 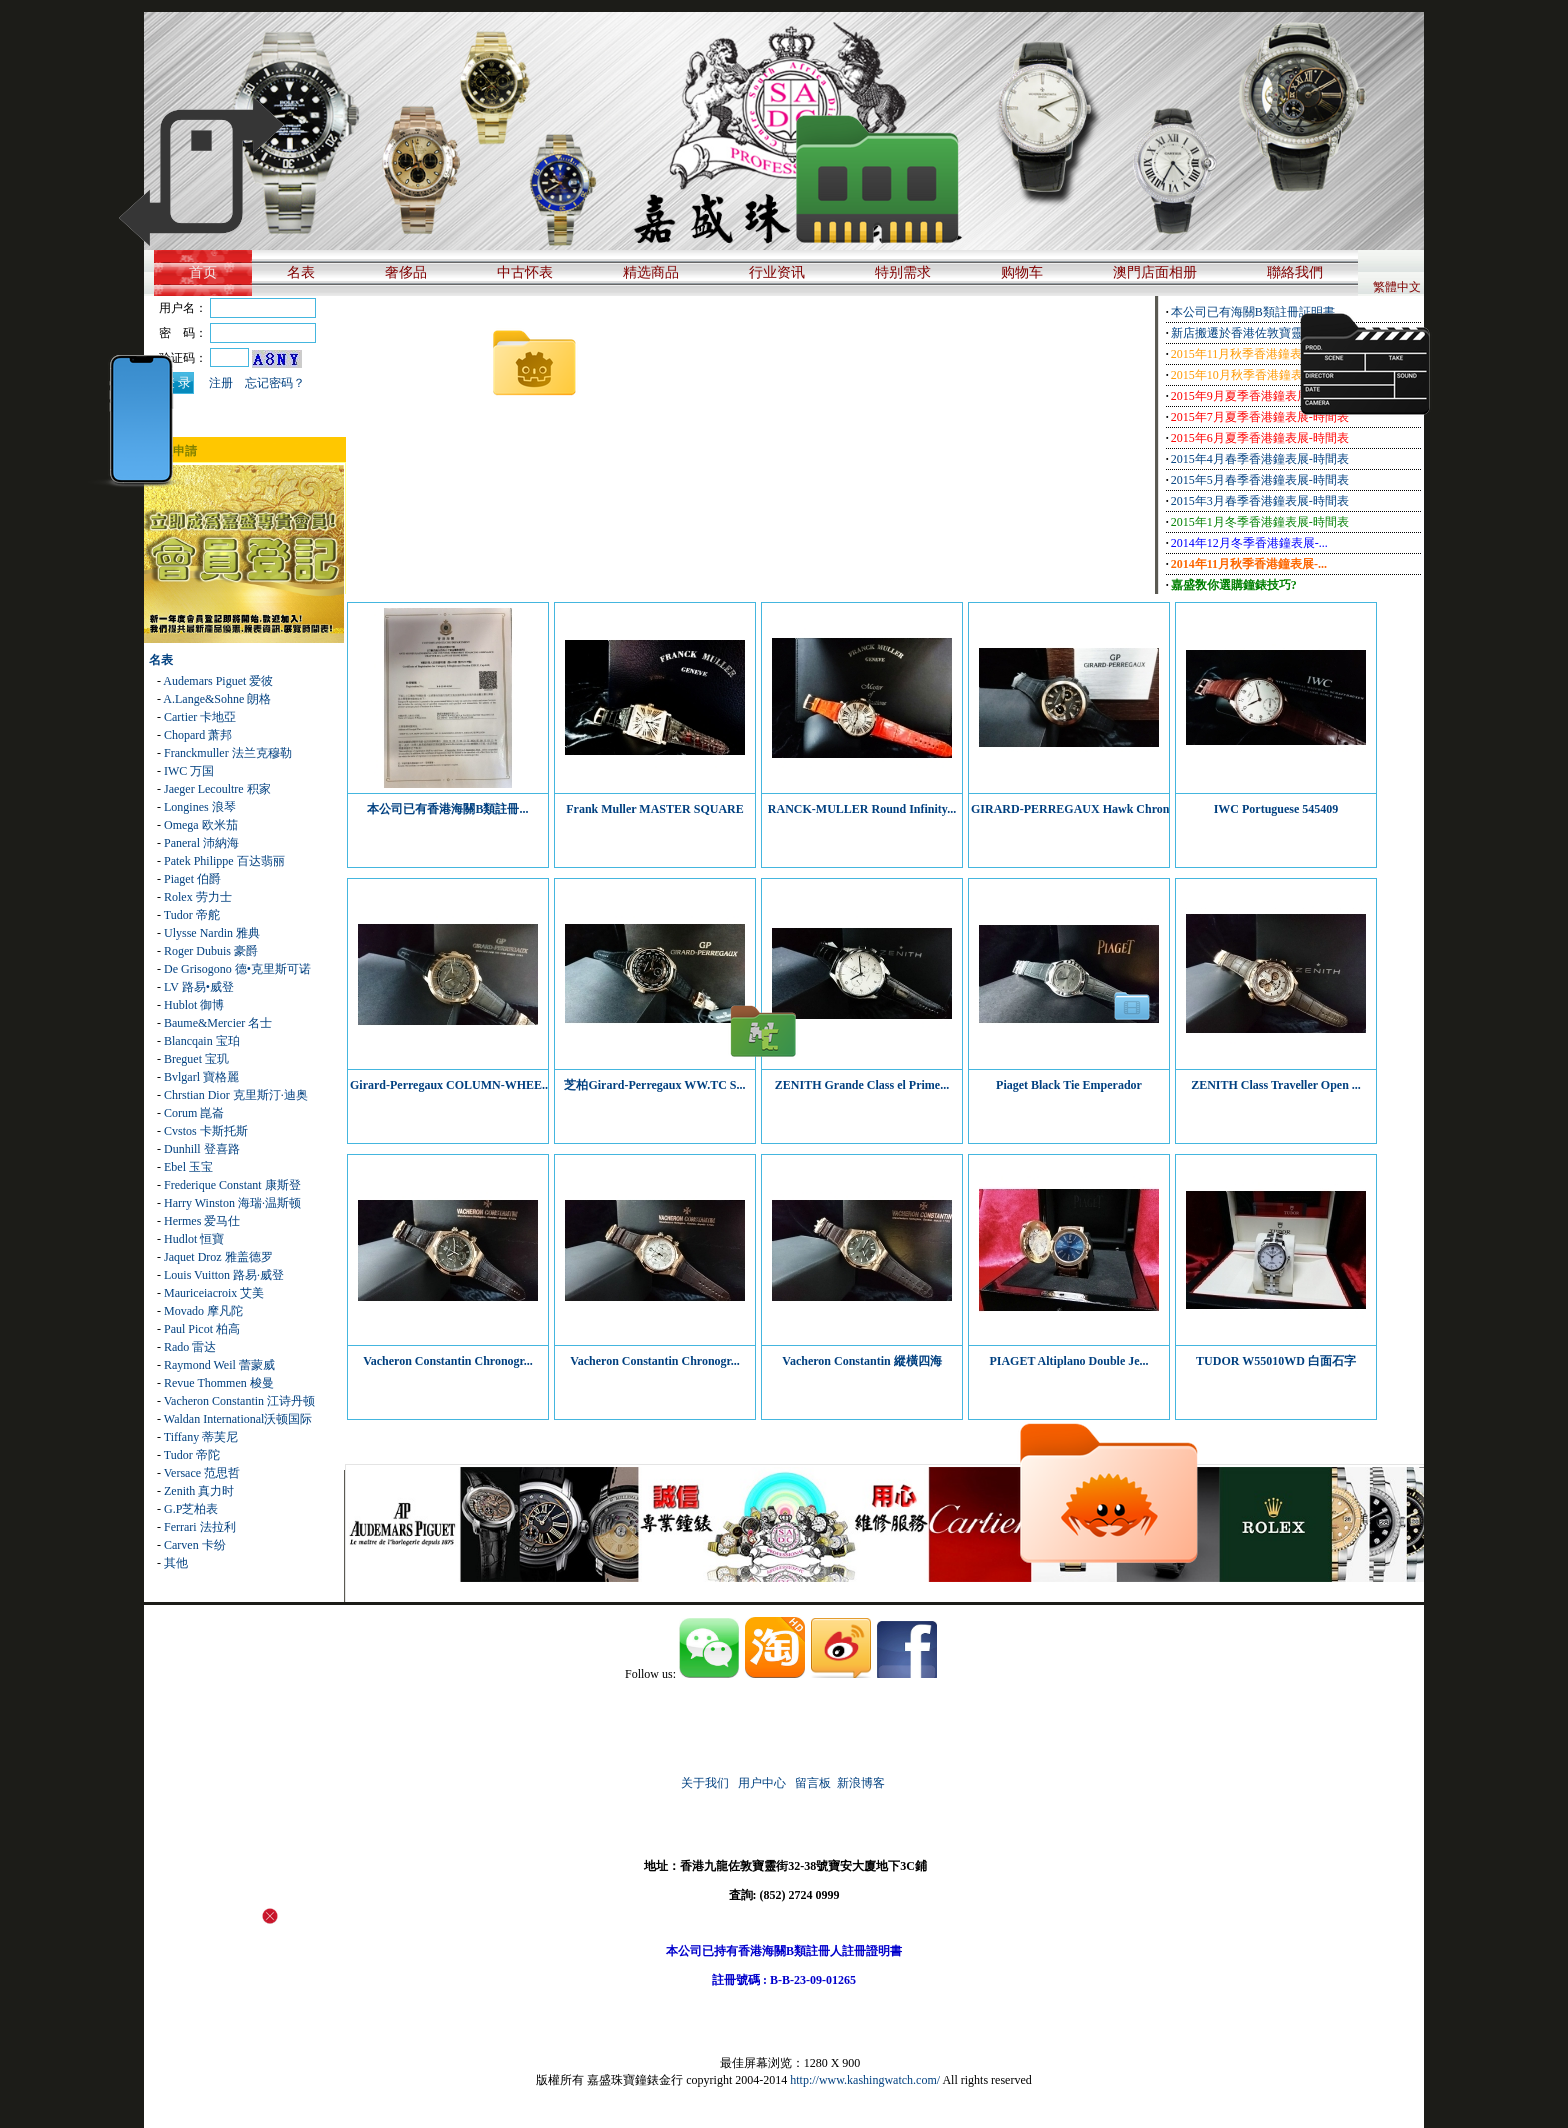 I want to click on configure network proxy settings, so click(x=201, y=171).